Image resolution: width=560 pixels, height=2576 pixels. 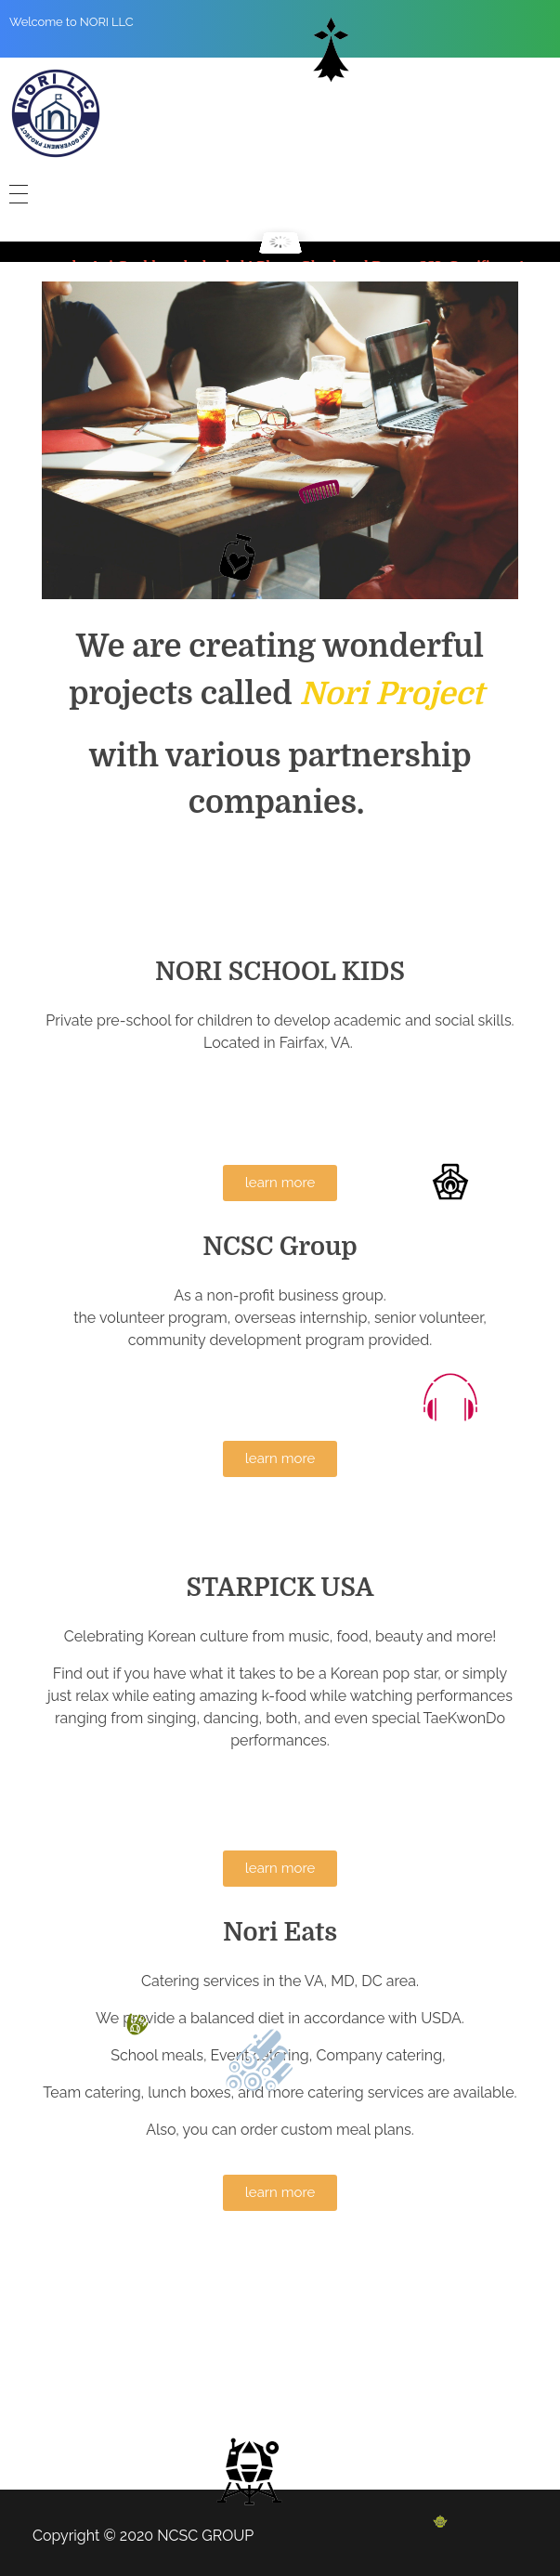 What do you see at coordinates (440, 2521) in the screenshot?
I see `select orc character or race` at bounding box center [440, 2521].